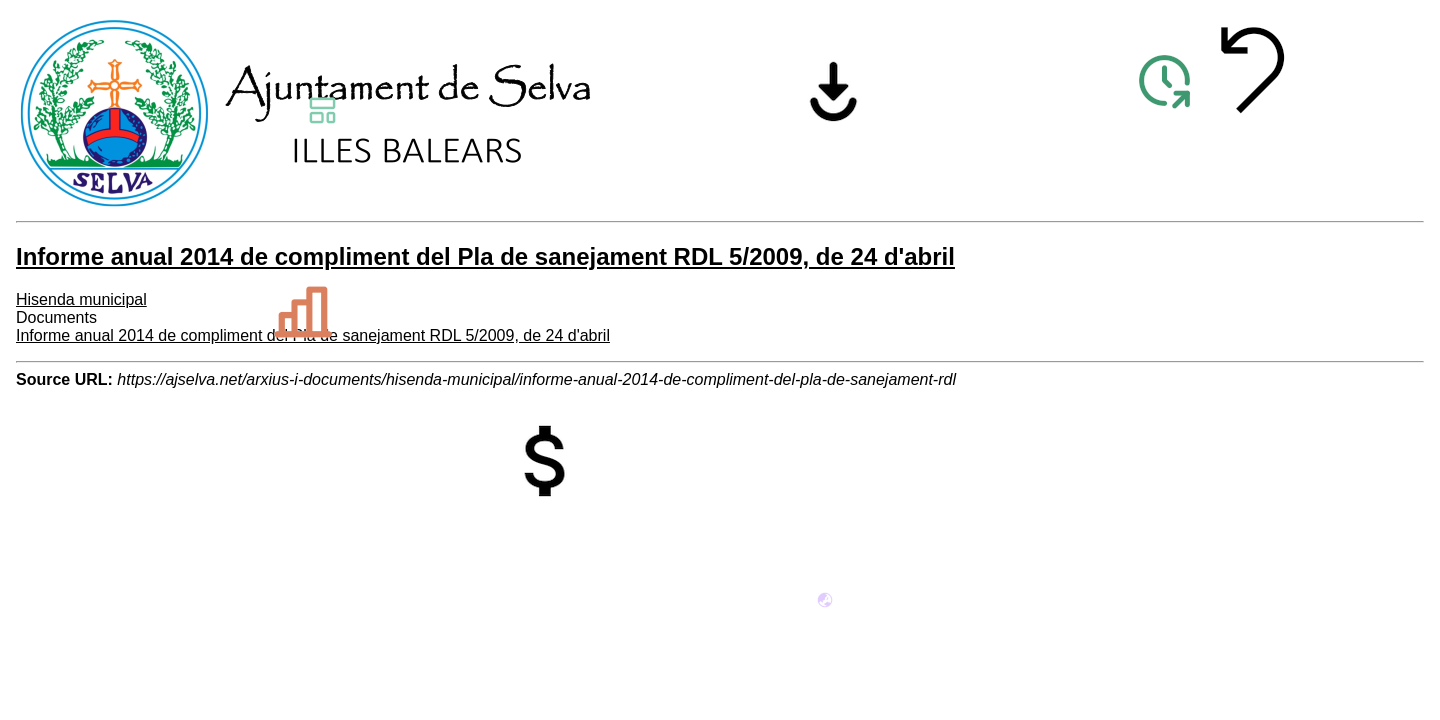 This screenshot has height=720, width=1440. Describe the element at coordinates (825, 600) in the screenshot. I see `view asia-australia region settings` at that location.